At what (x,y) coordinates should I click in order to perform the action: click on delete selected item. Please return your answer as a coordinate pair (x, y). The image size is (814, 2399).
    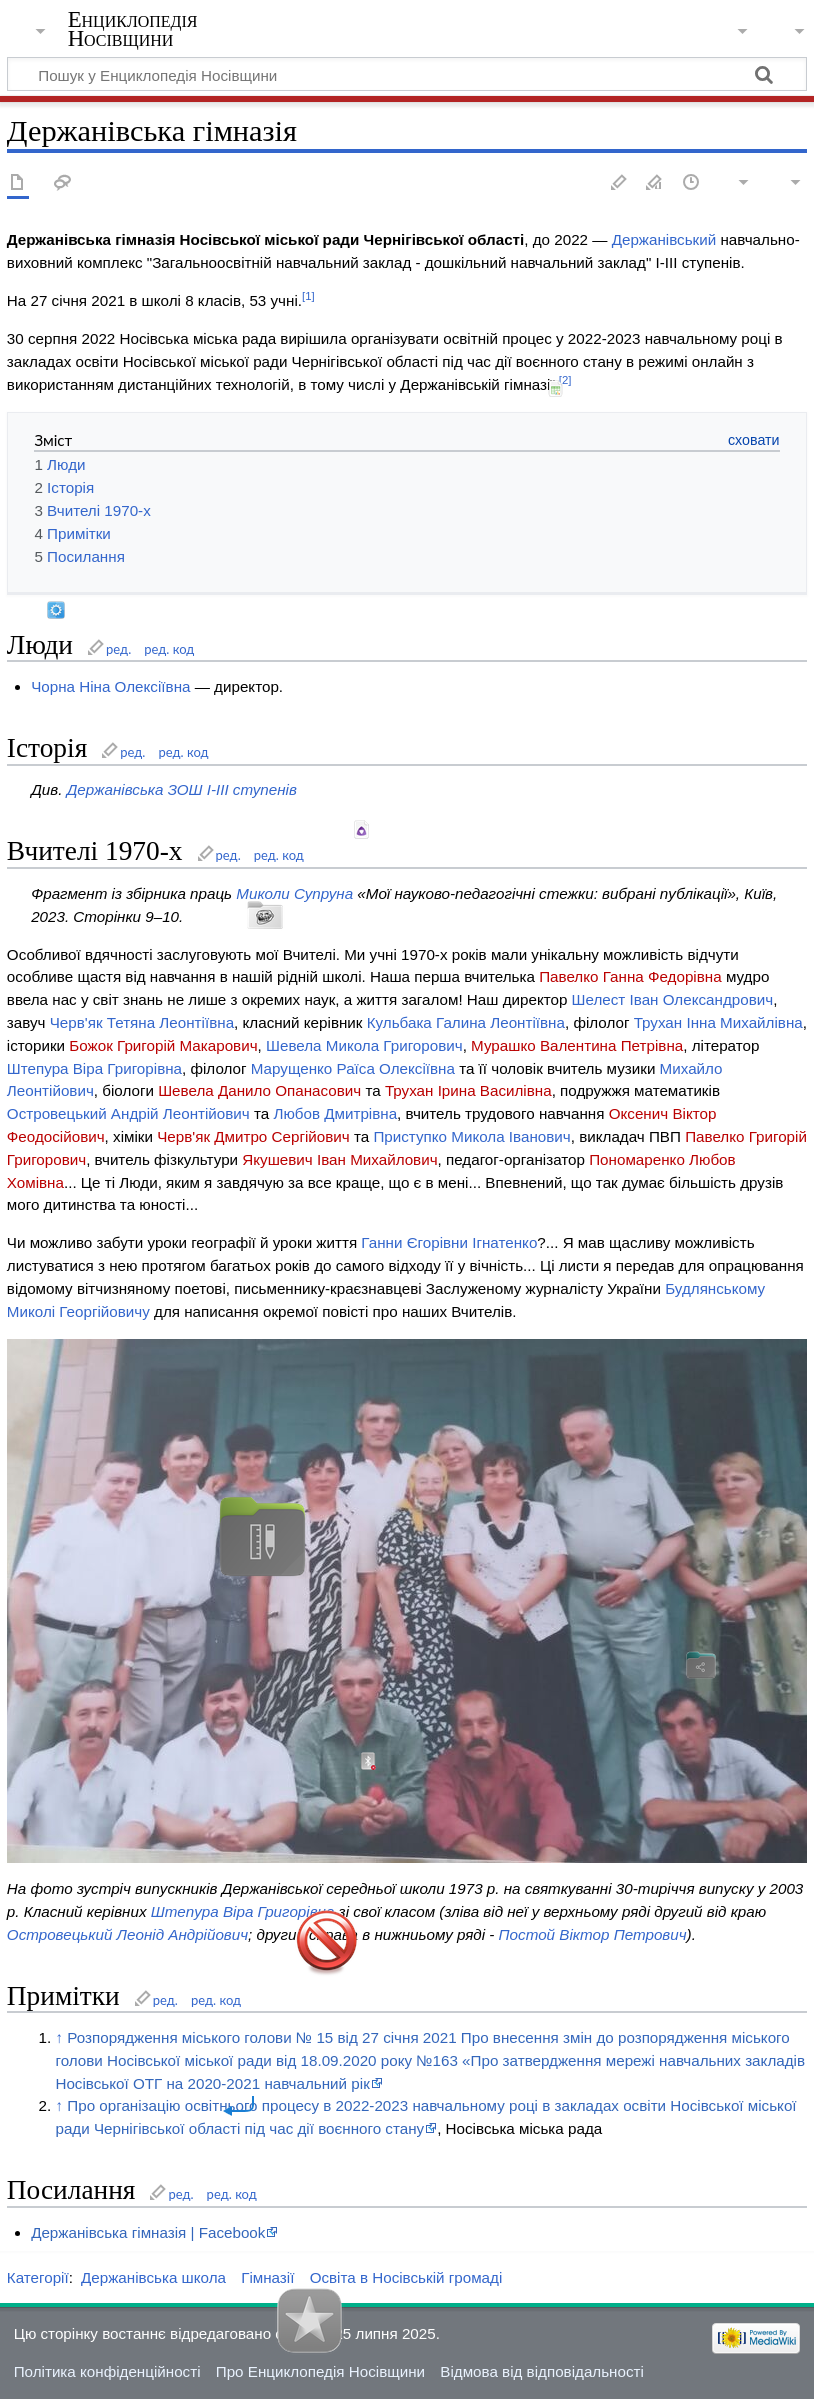
    Looking at the image, I should click on (325, 1936).